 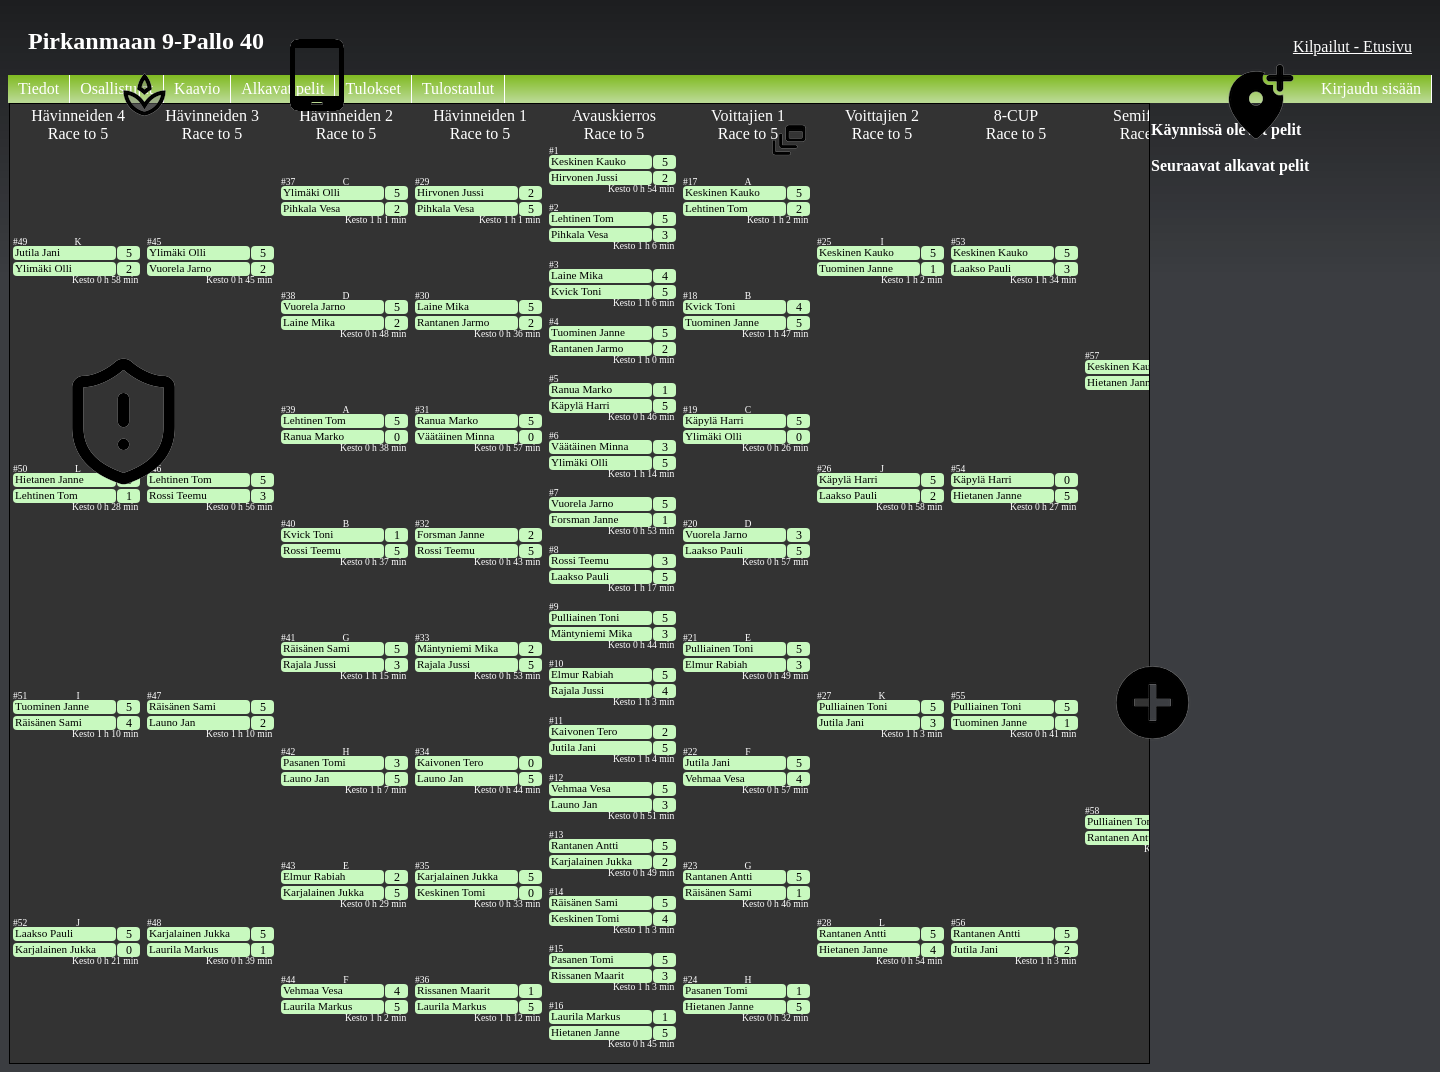 What do you see at coordinates (123, 421) in the screenshot?
I see `security warning or alert detected` at bounding box center [123, 421].